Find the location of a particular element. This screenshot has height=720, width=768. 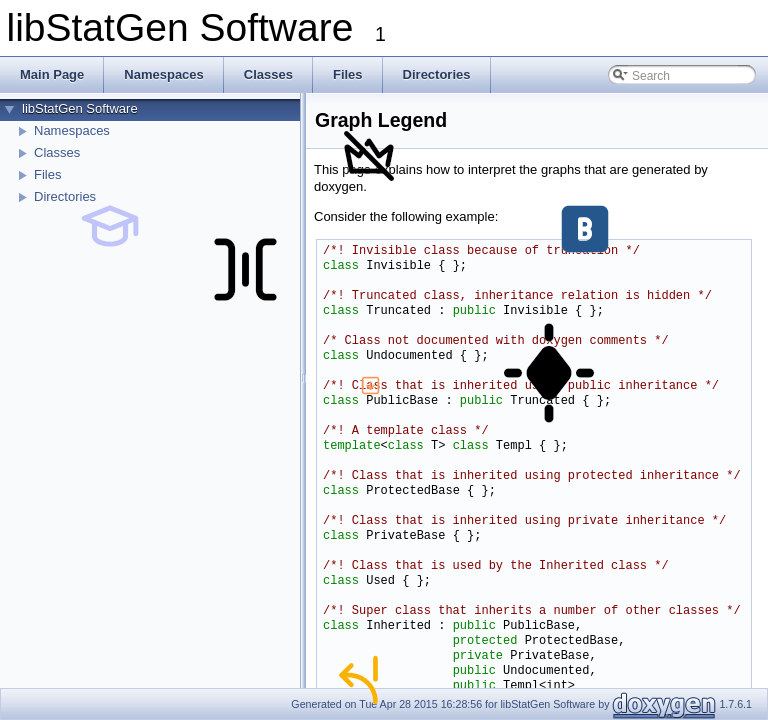

take the next left turn is located at coordinates (361, 680).